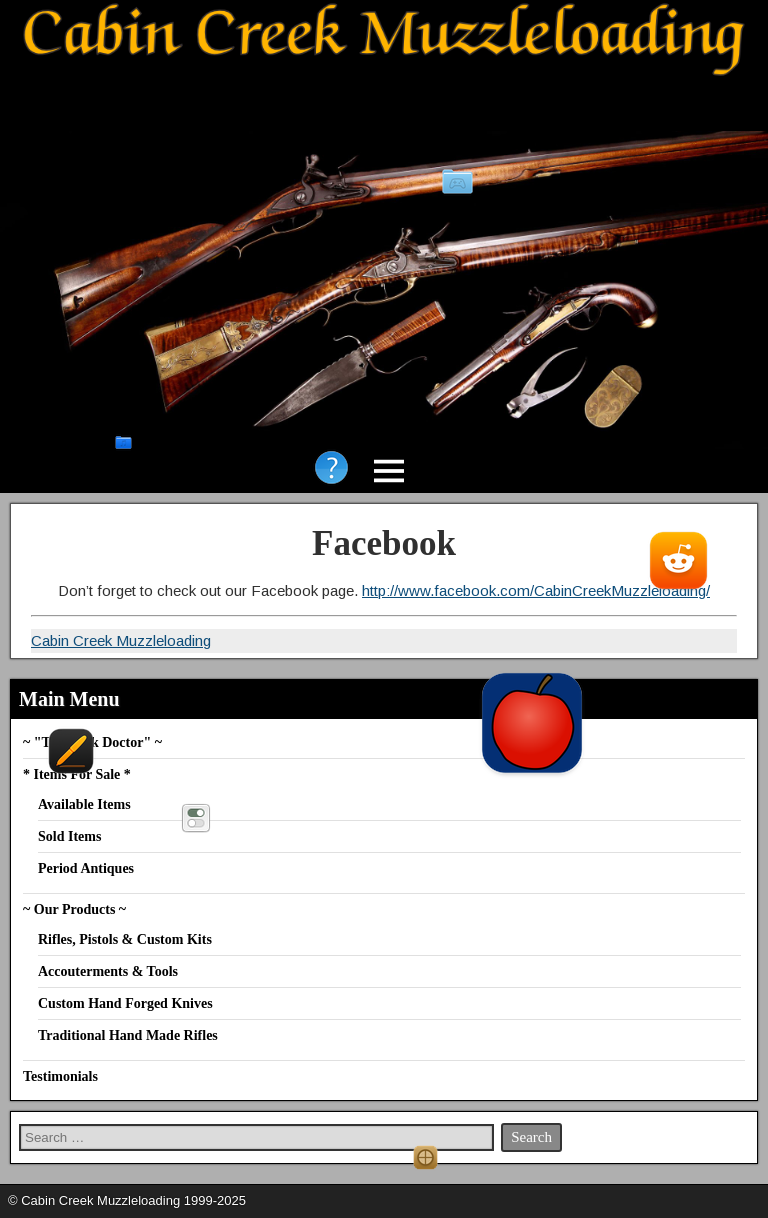  I want to click on launch 0 A.D. strategy game, so click(425, 1157).